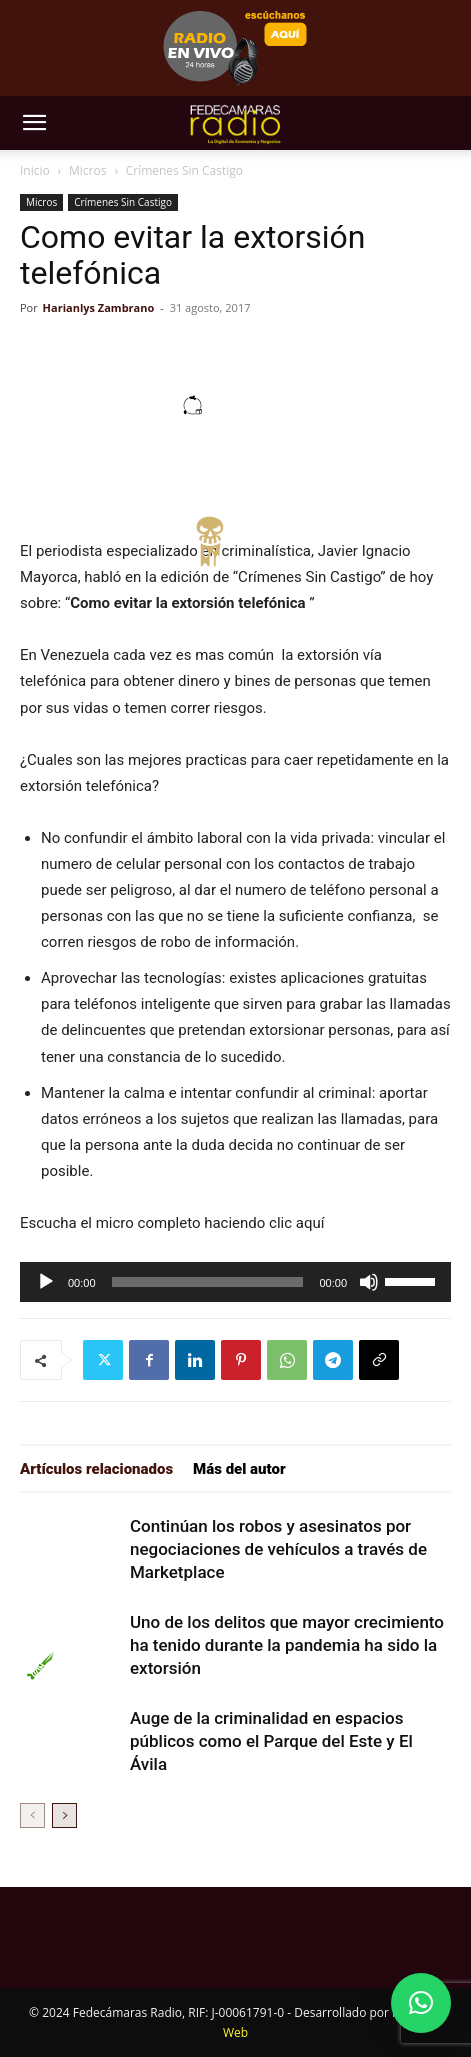 Image resolution: width=471 pixels, height=2057 pixels. Describe the element at coordinates (192, 405) in the screenshot. I see `view or toggle between states of matter` at that location.